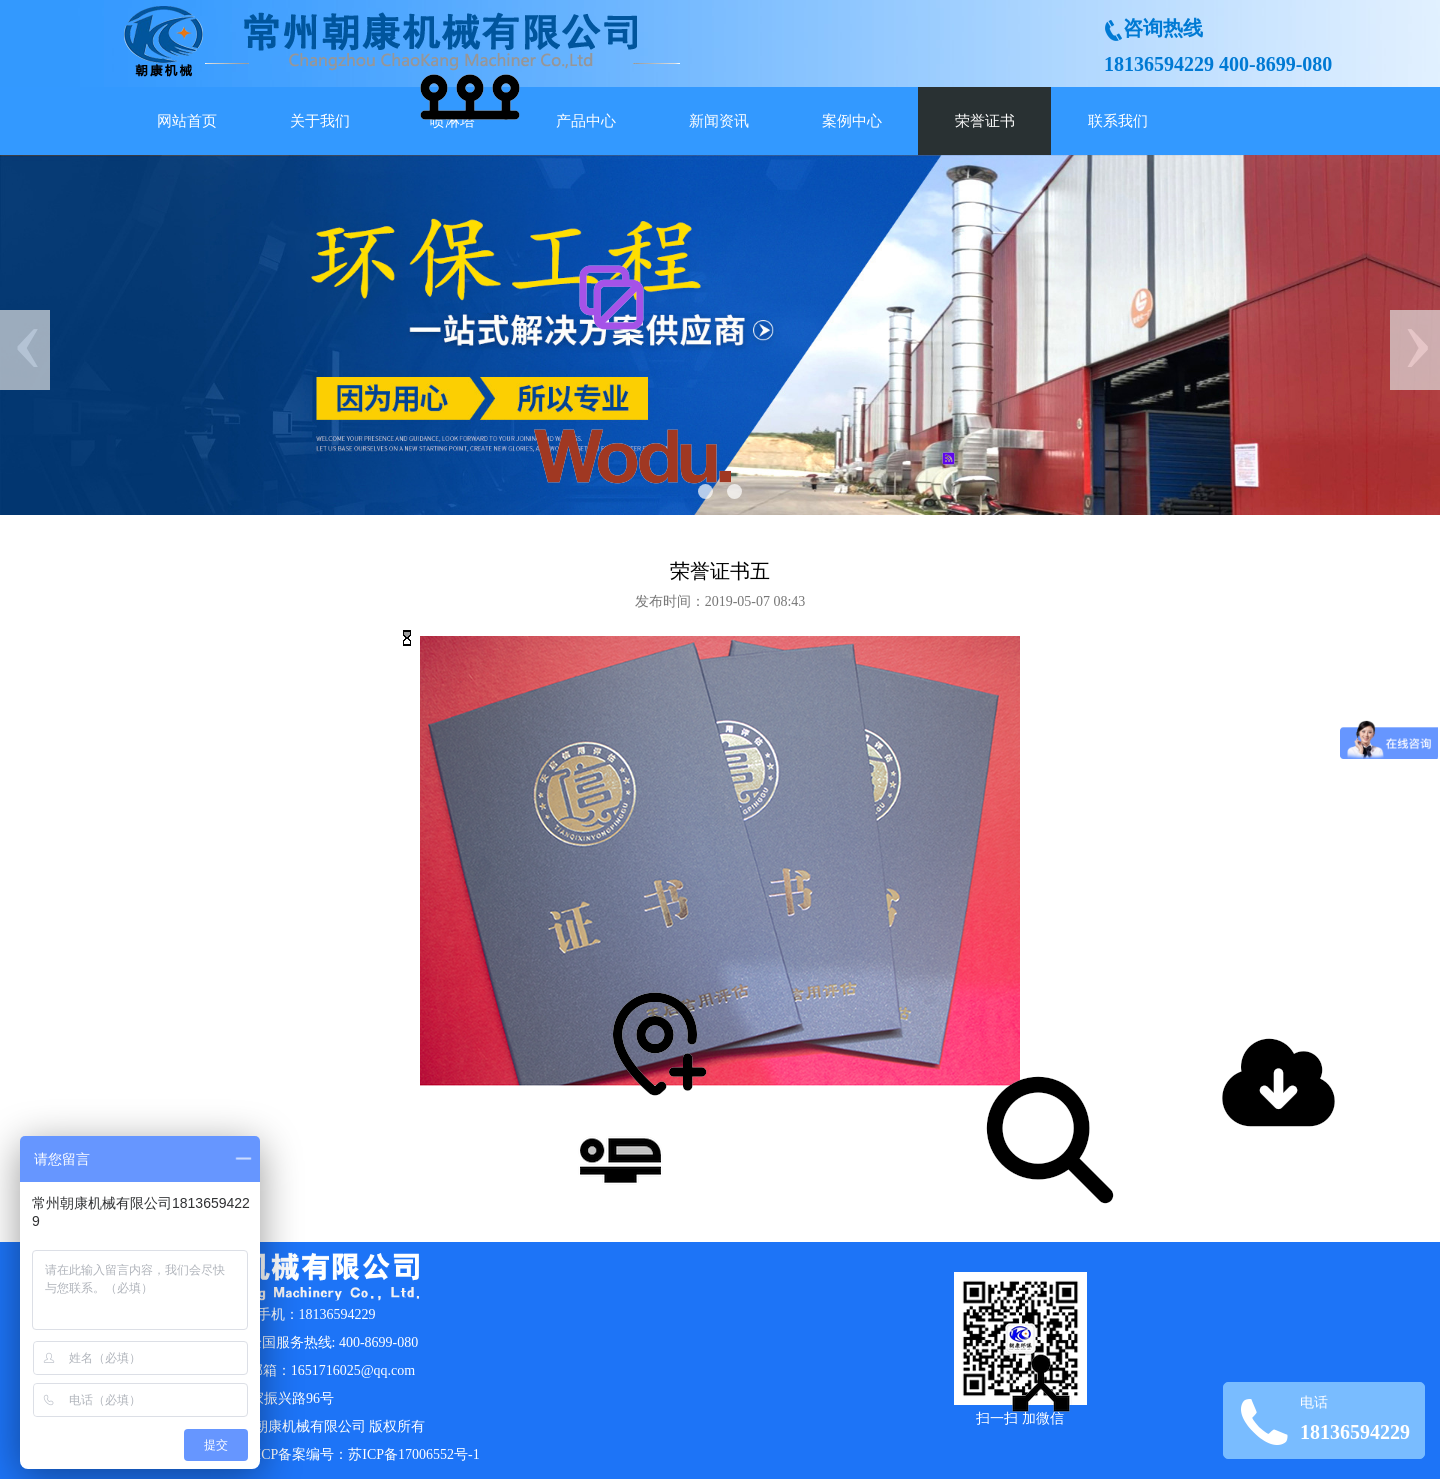  What do you see at coordinates (1041, 1383) in the screenshot?
I see `connect or manage linked devices` at bounding box center [1041, 1383].